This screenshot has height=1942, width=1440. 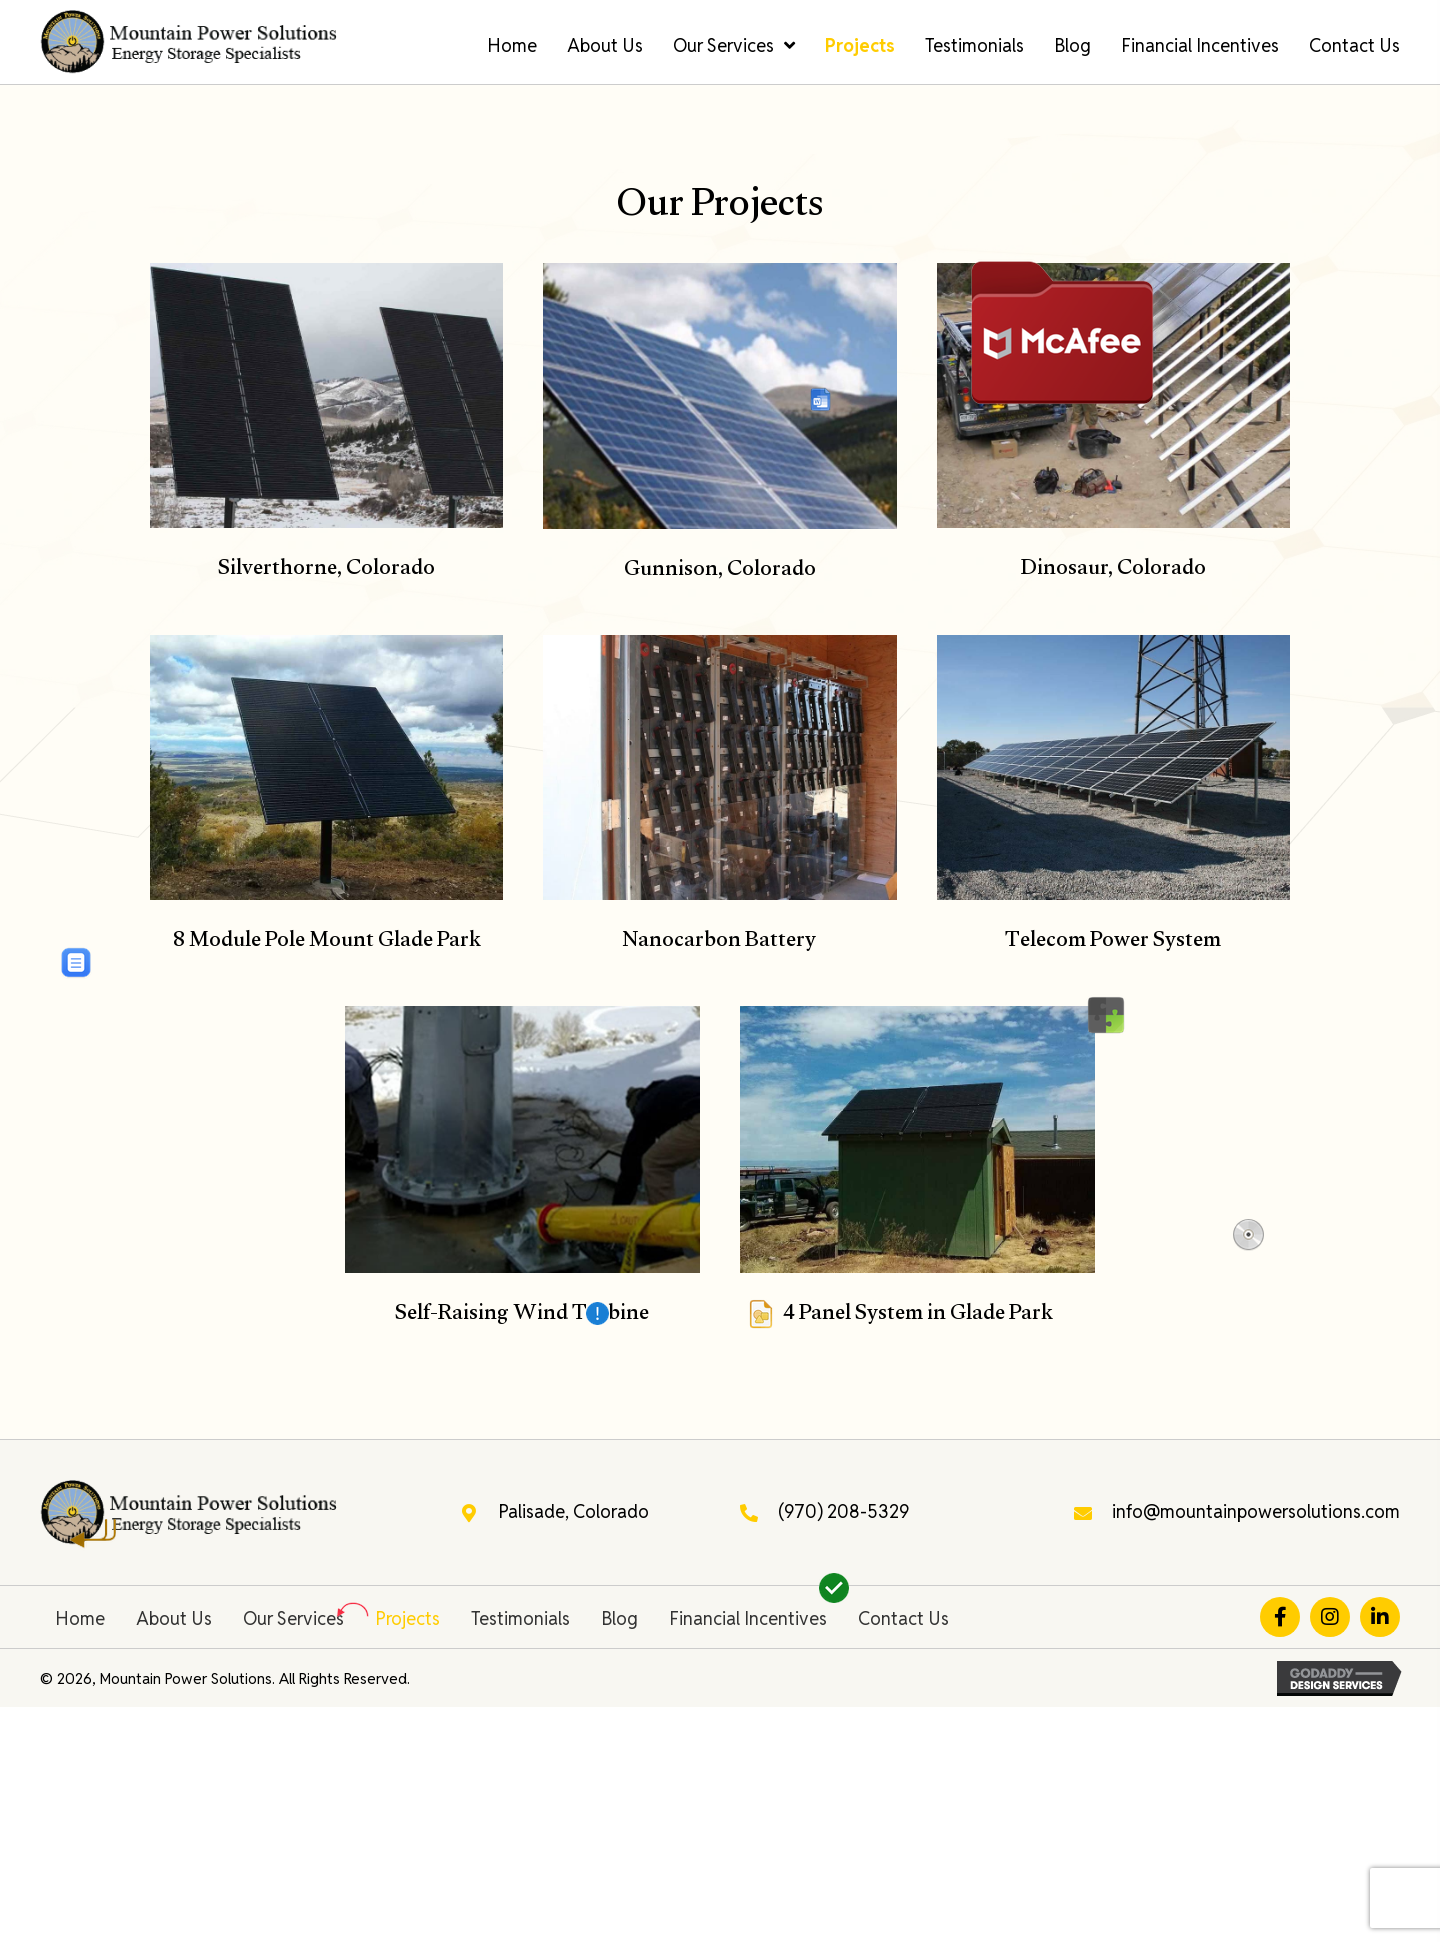 I want to click on open the extensions manager, so click(x=1106, y=1015).